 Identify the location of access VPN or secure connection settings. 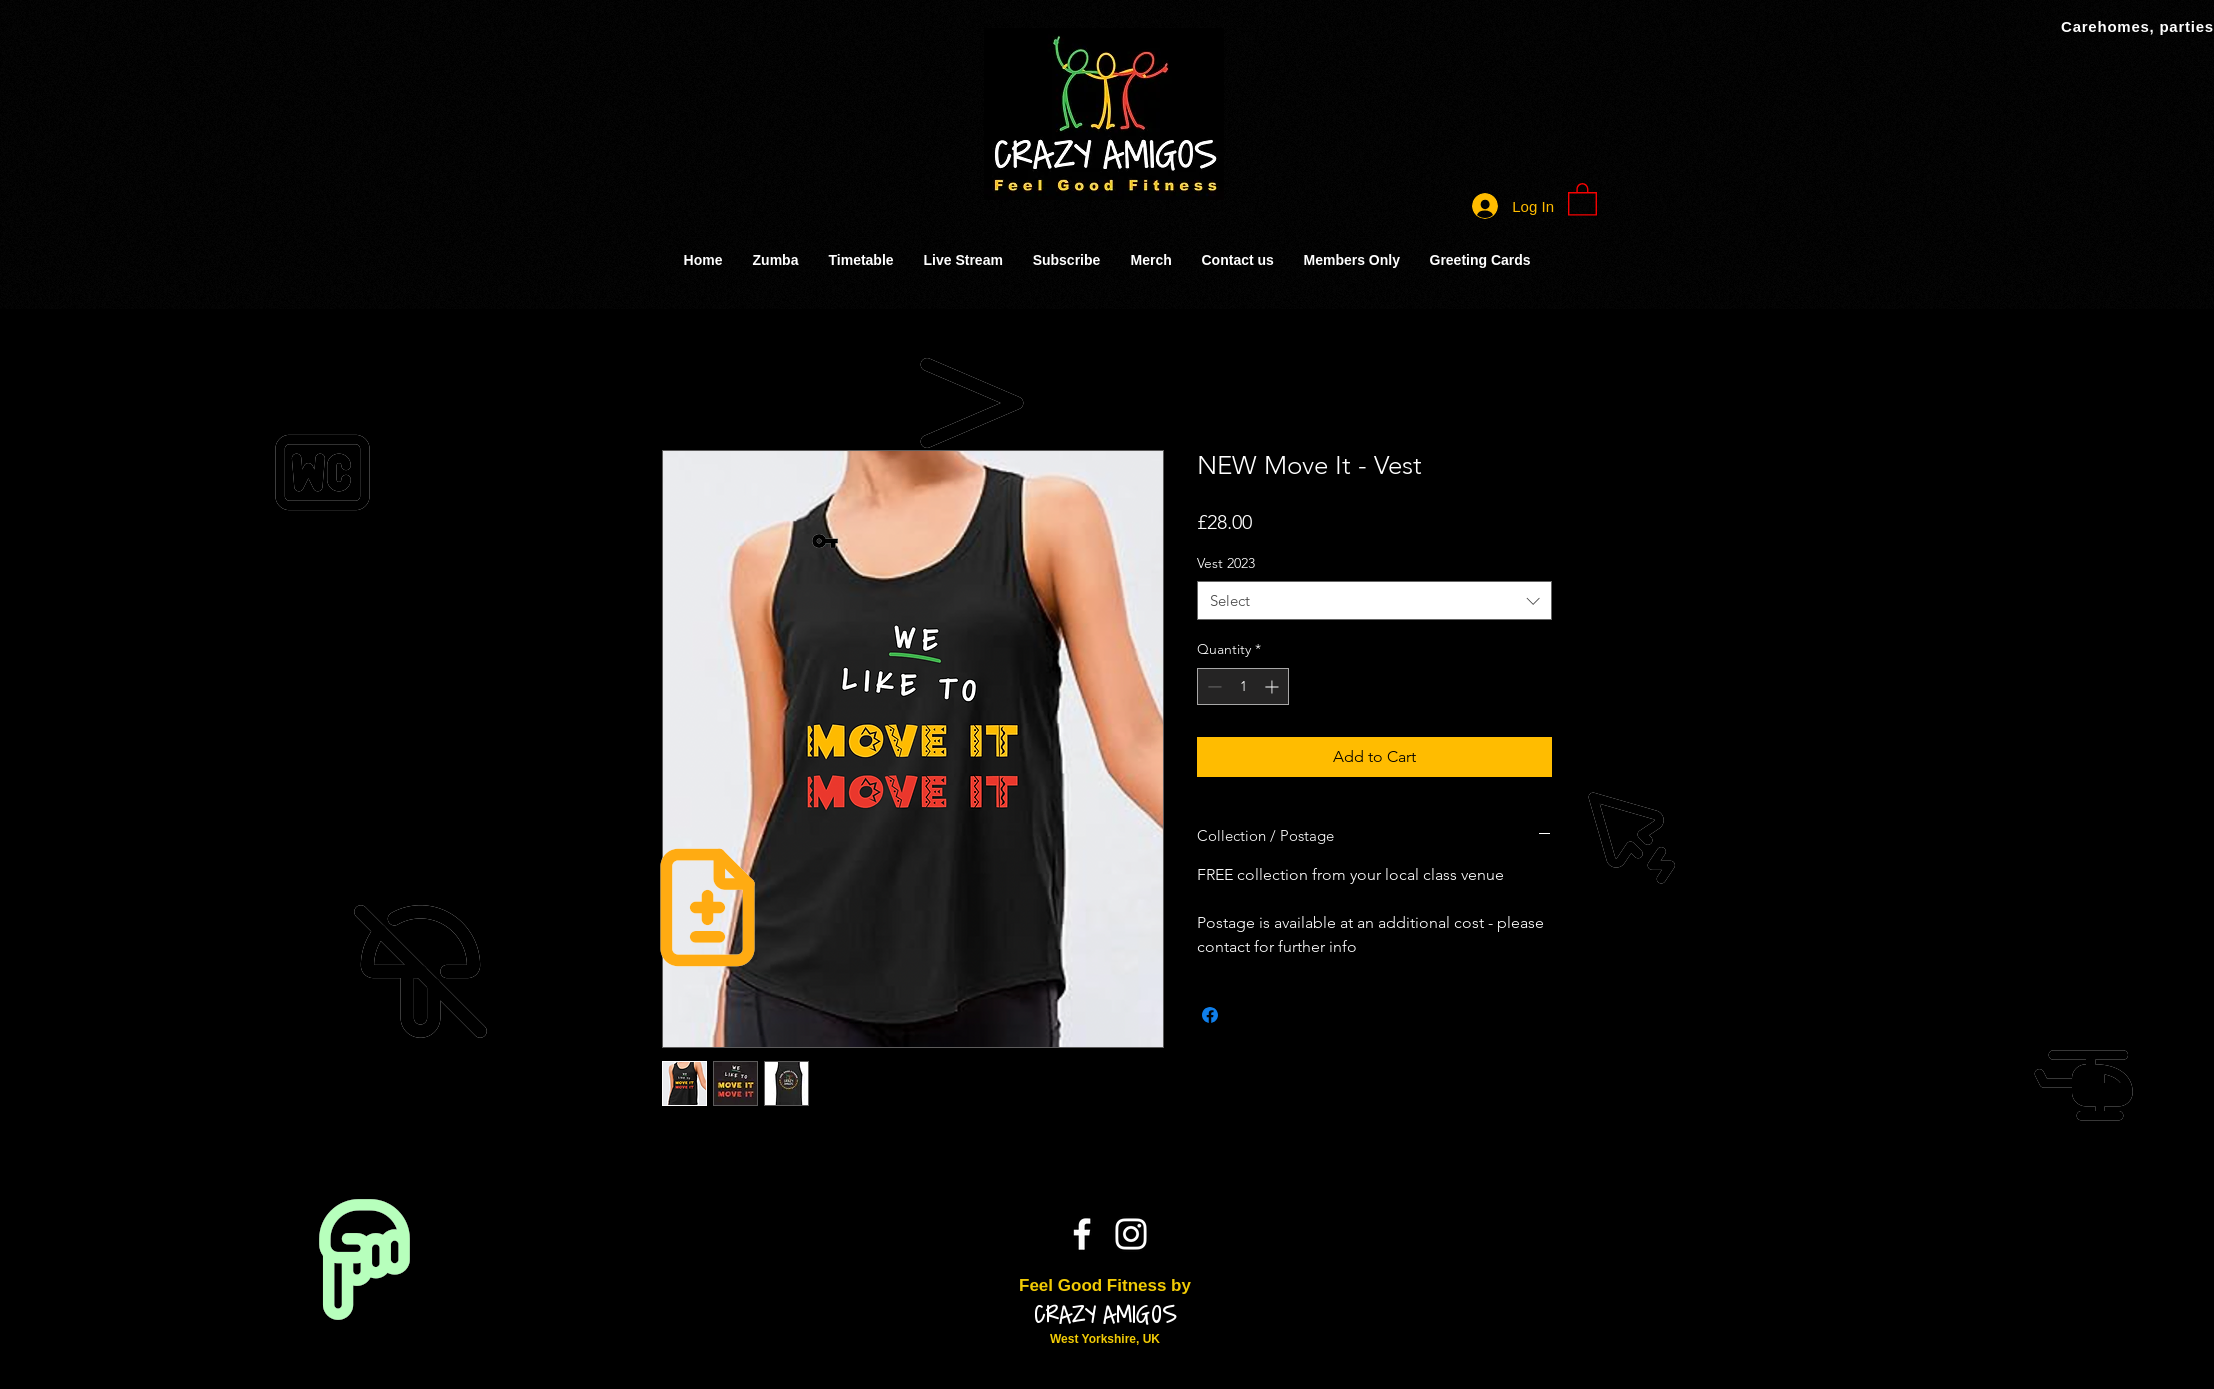
(825, 541).